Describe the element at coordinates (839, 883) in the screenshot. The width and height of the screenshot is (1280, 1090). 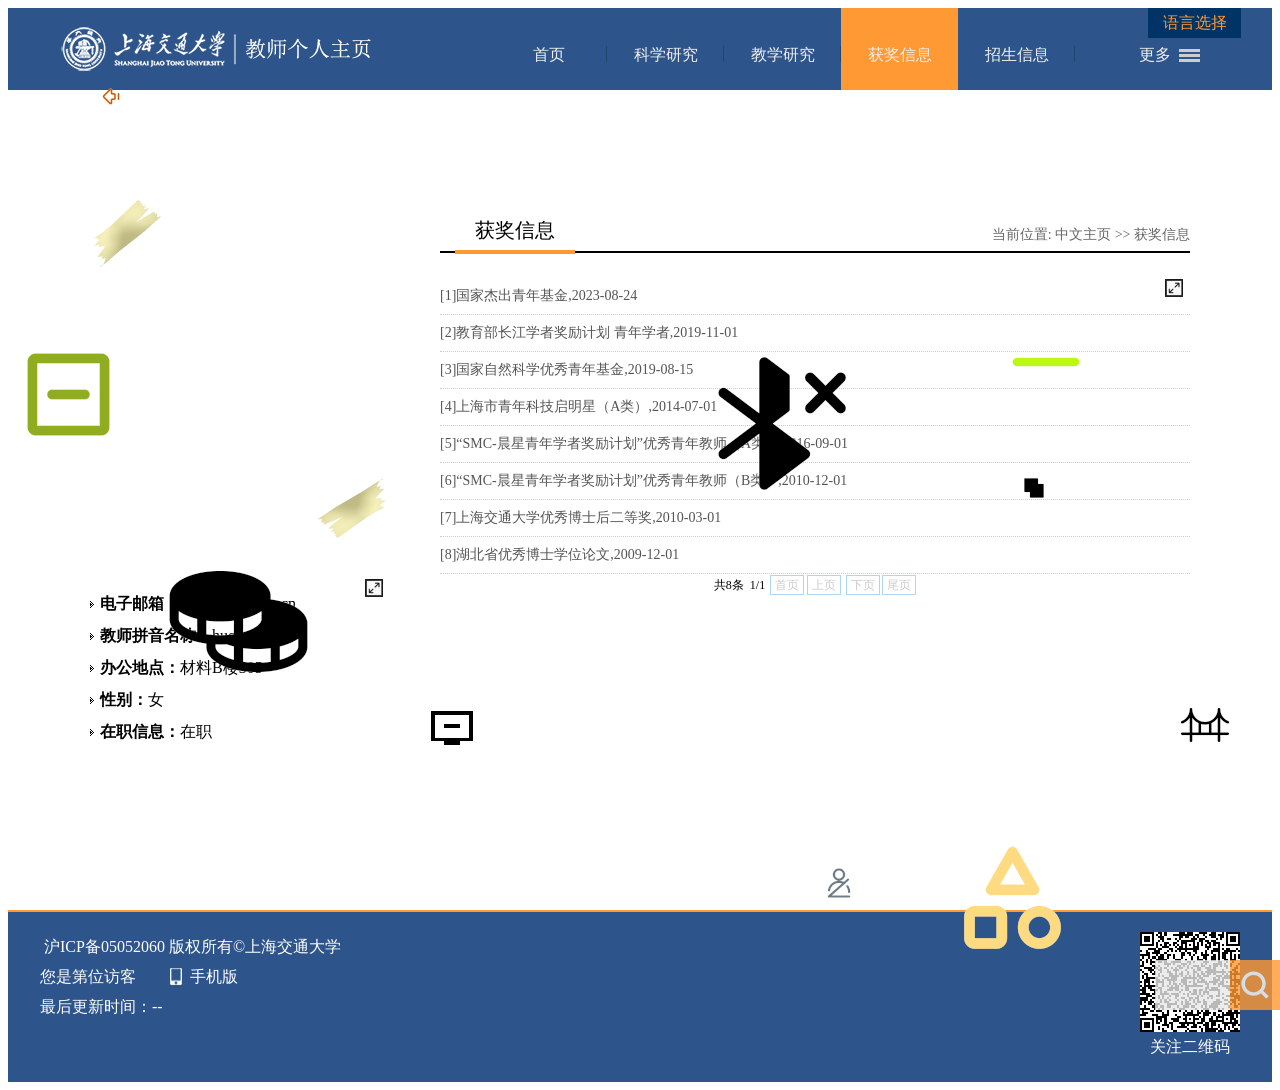
I see `fasten seatbelt reminder` at that location.